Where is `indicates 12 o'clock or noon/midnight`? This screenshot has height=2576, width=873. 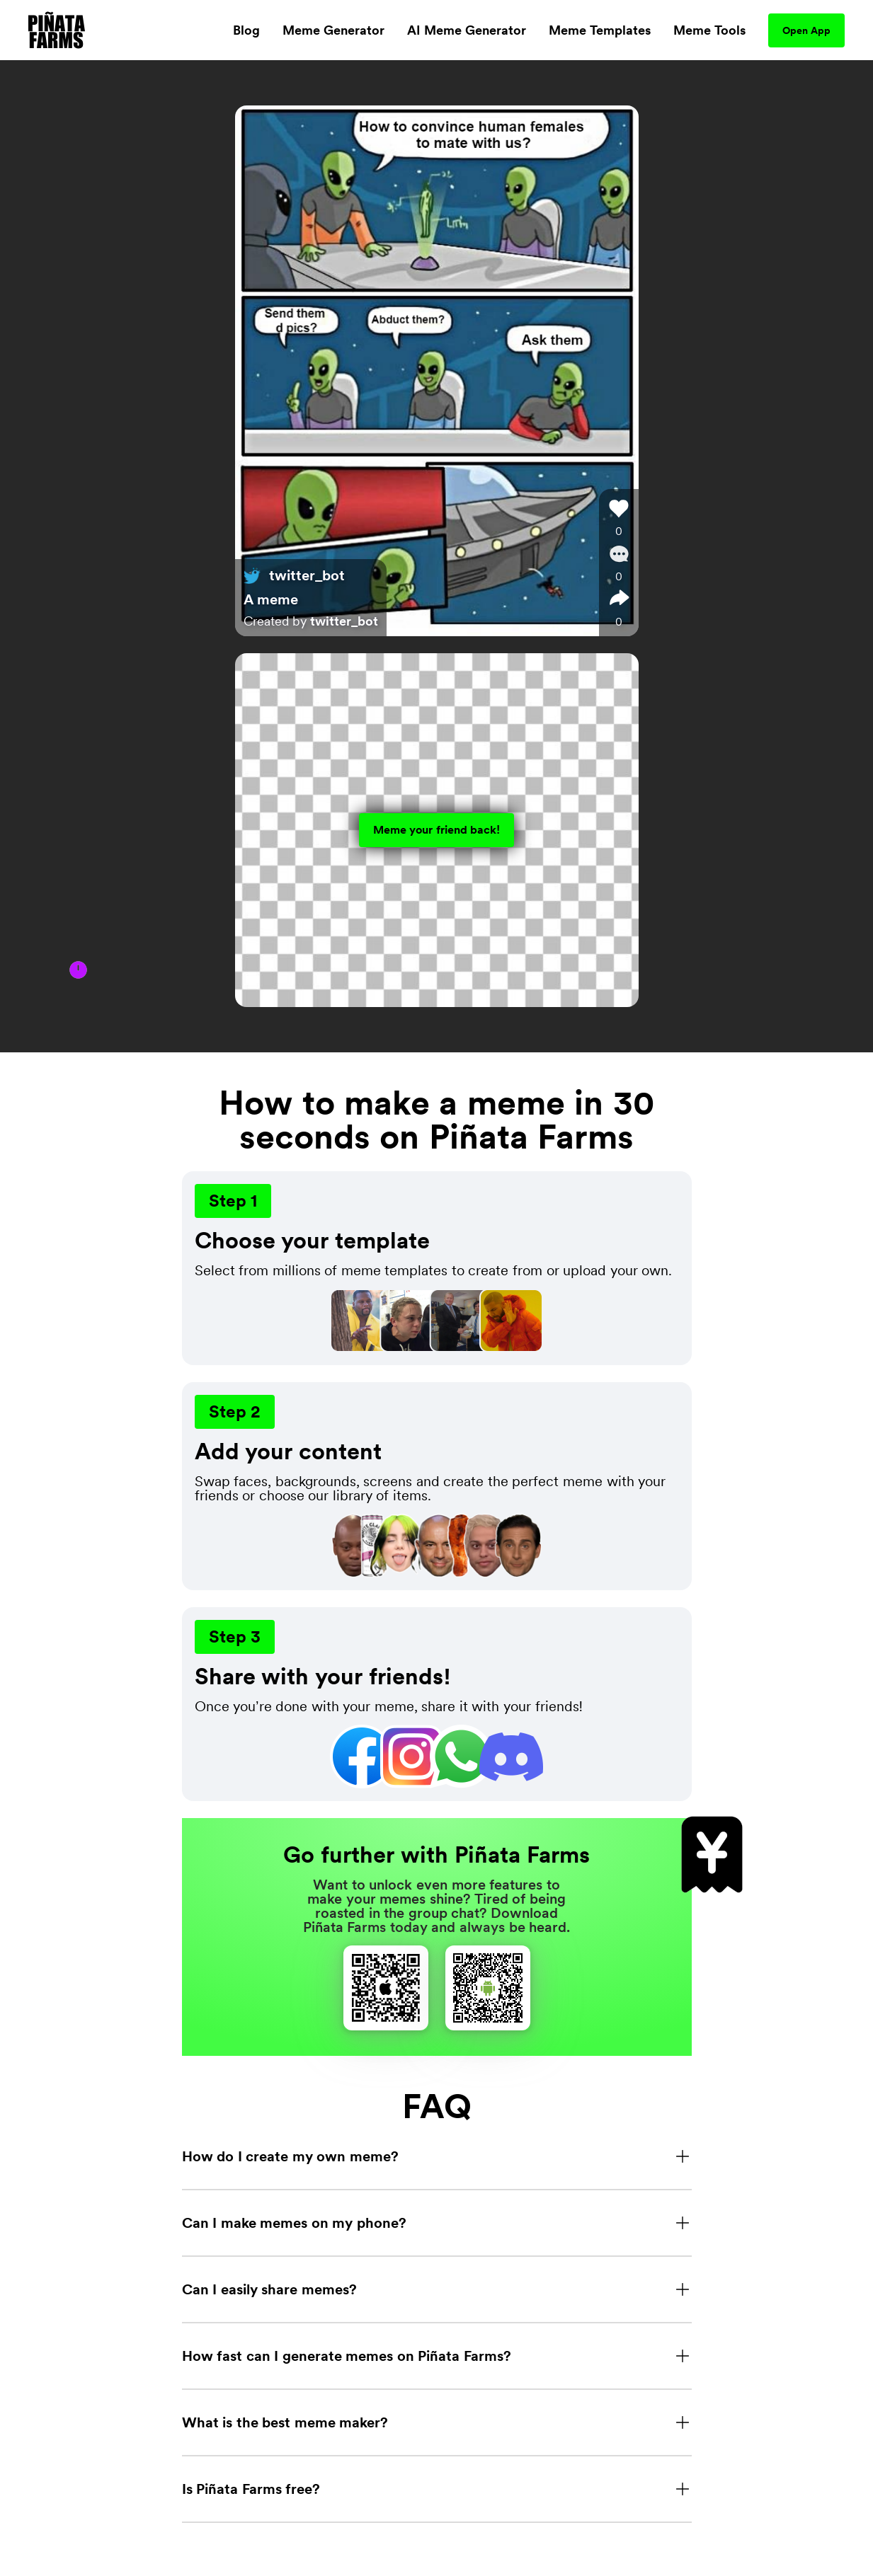 indicates 12 o'clock or noon/midnight is located at coordinates (78, 970).